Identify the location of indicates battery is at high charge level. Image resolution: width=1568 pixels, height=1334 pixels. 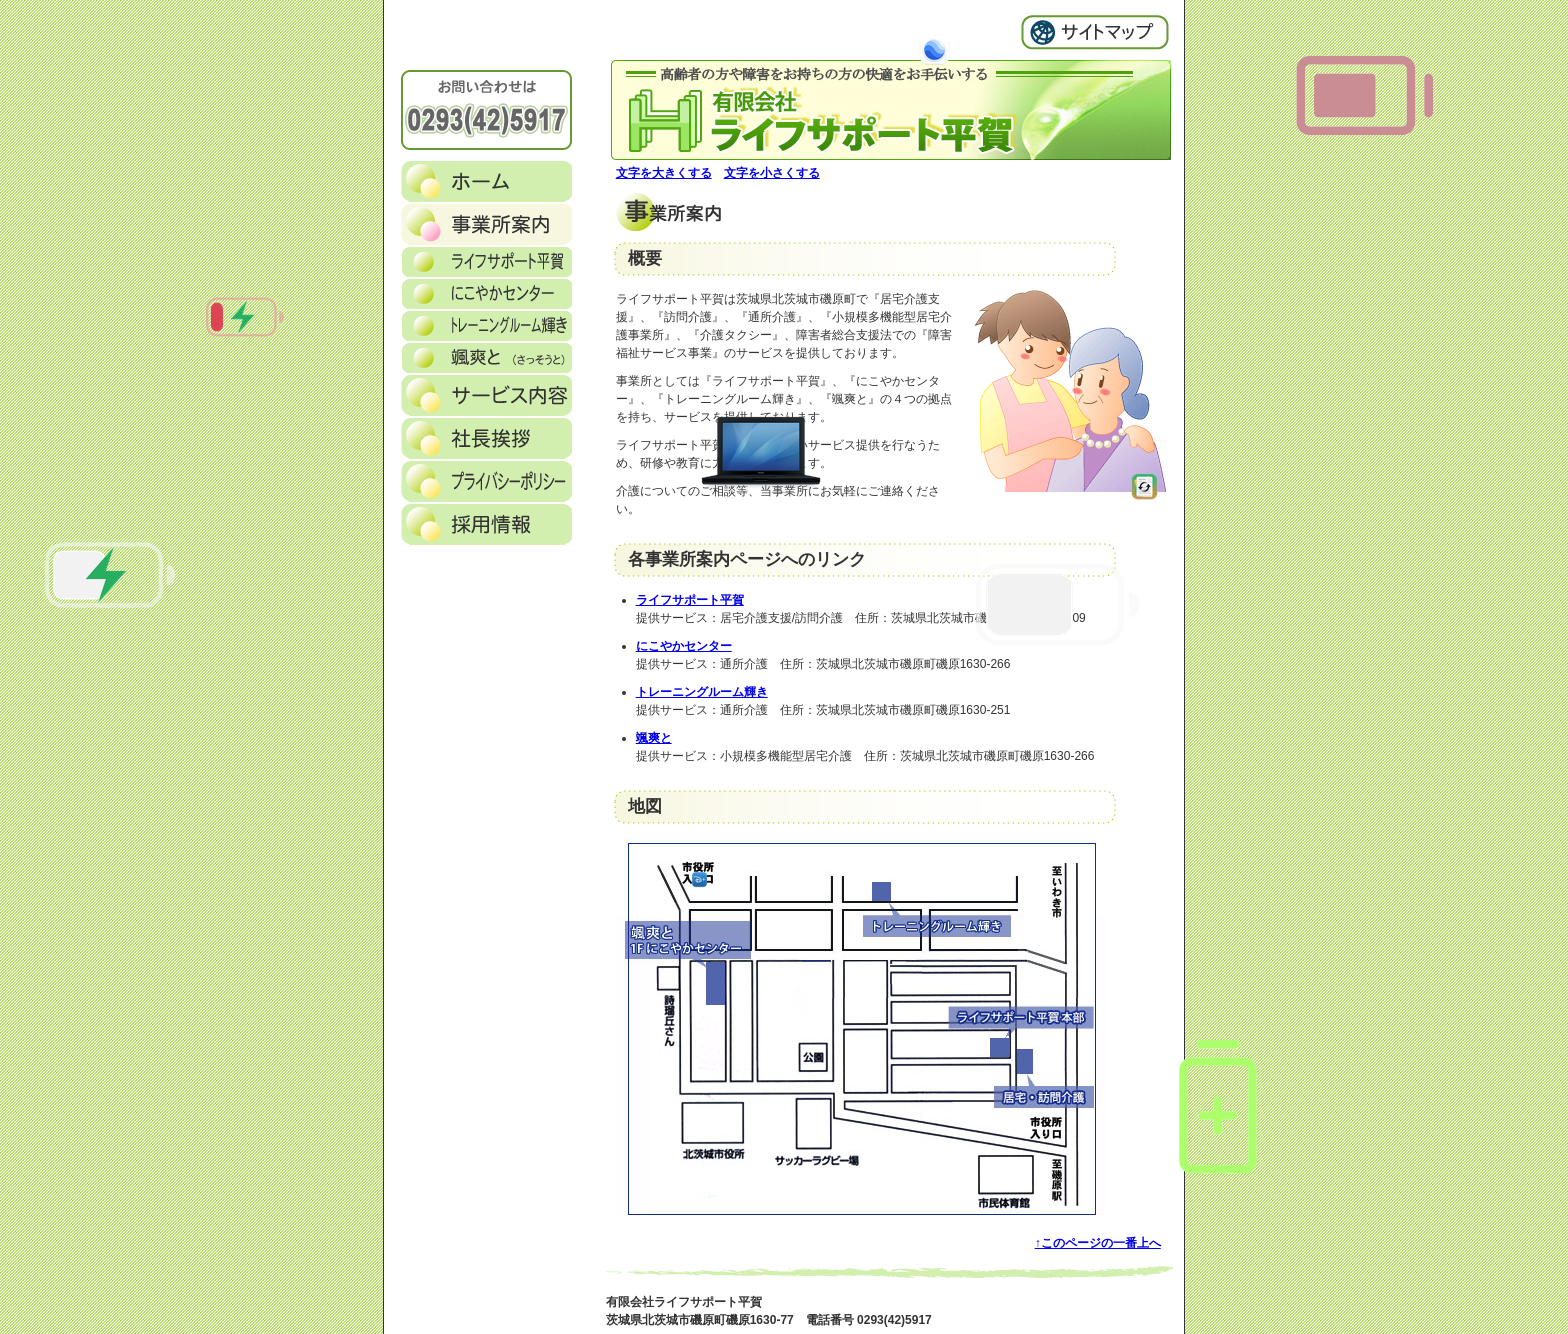
(1362, 95).